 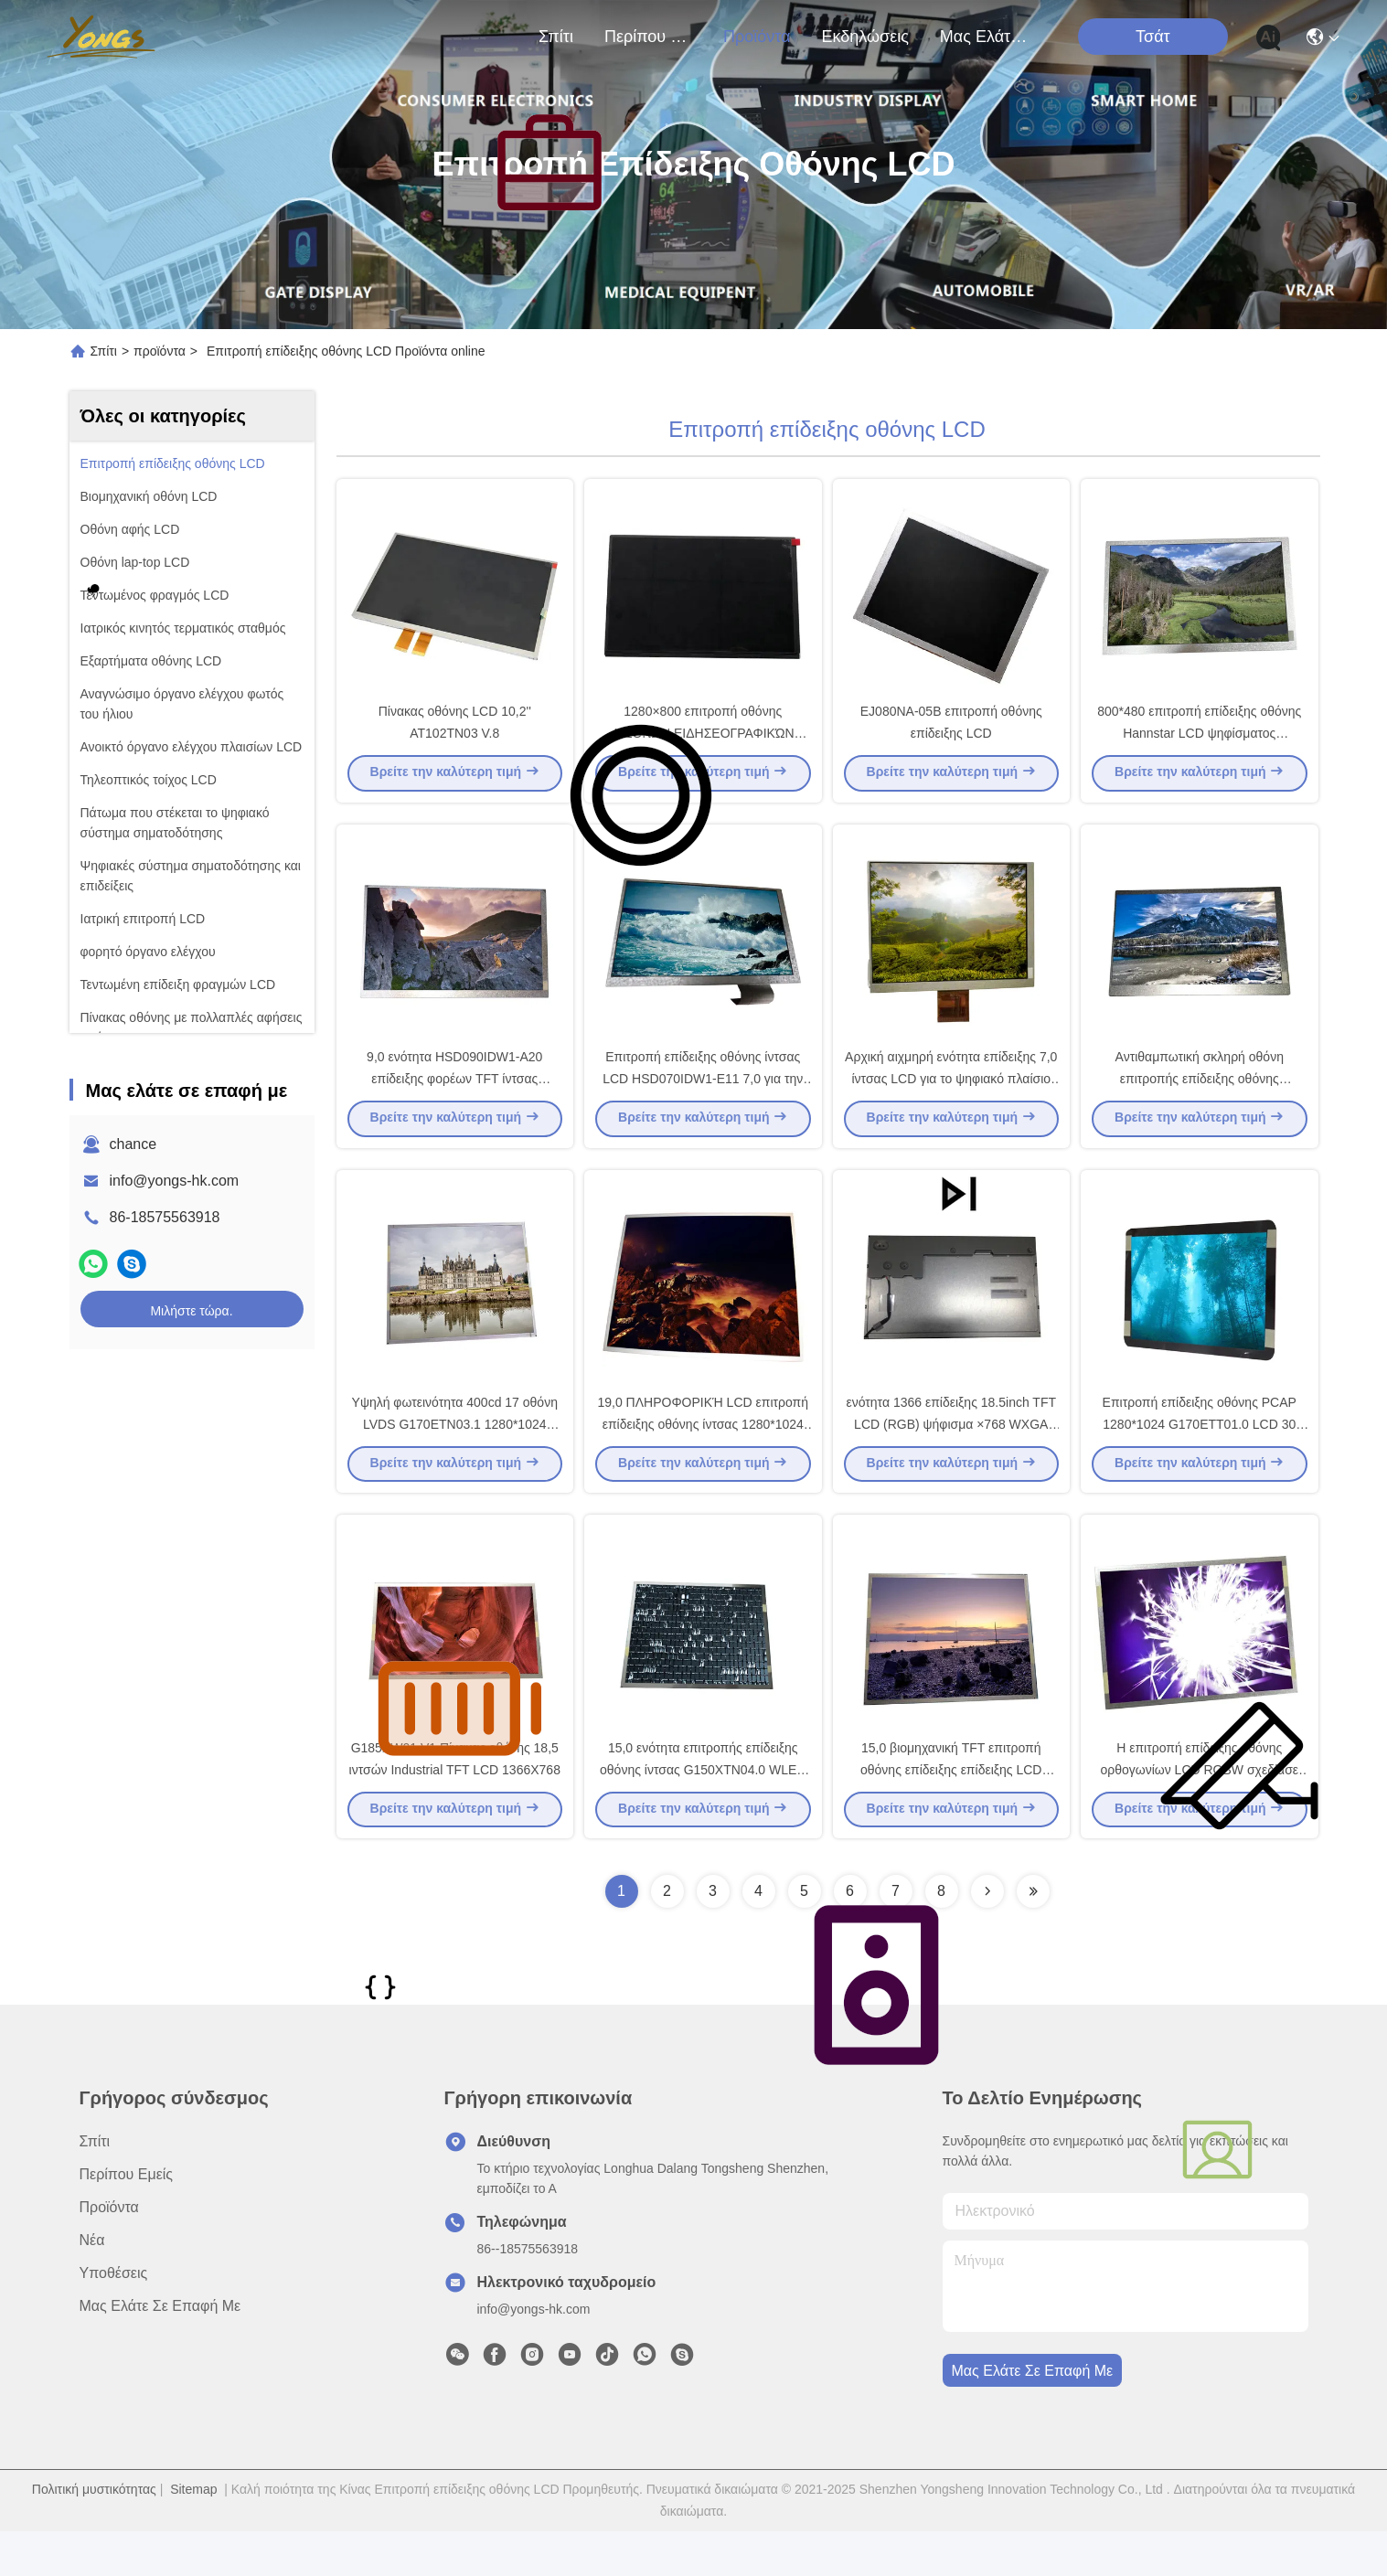 What do you see at coordinates (457, 1708) in the screenshot?
I see `indicates full battery charge` at bounding box center [457, 1708].